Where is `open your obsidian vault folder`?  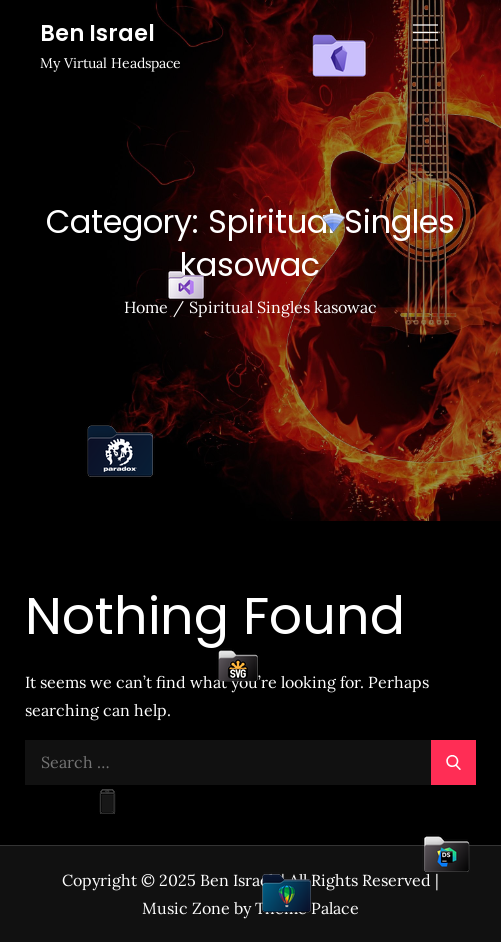 open your obsidian vault folder is located at coordinates (339, 57).